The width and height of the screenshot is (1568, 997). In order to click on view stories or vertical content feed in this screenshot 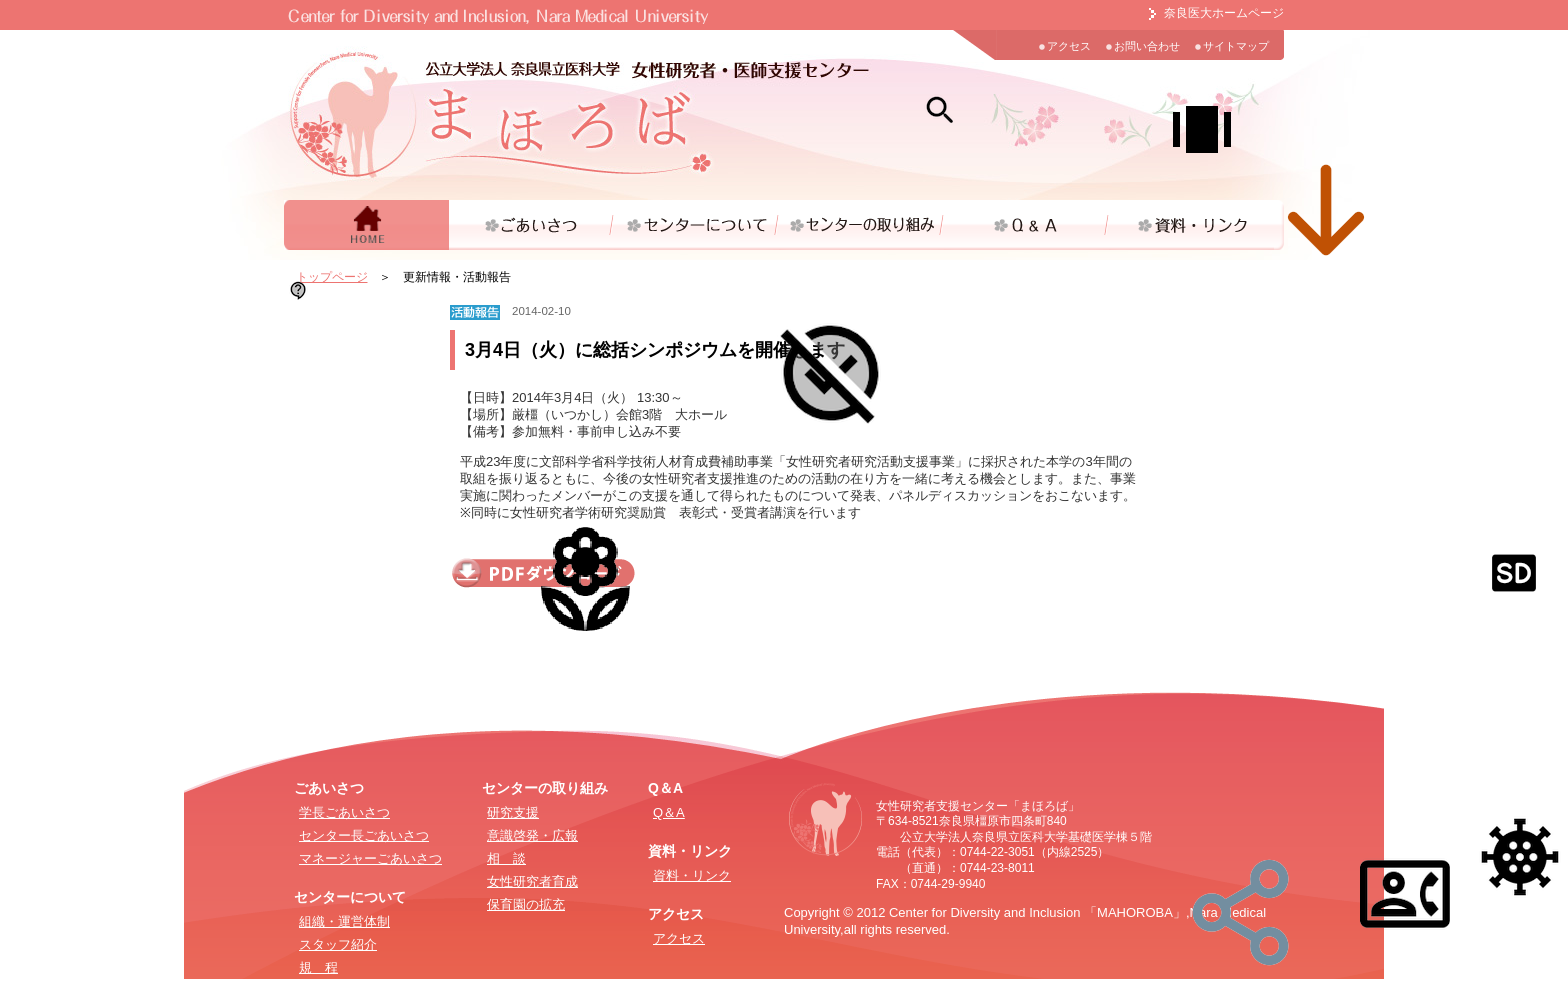, I will do `click(1202, 131)`.